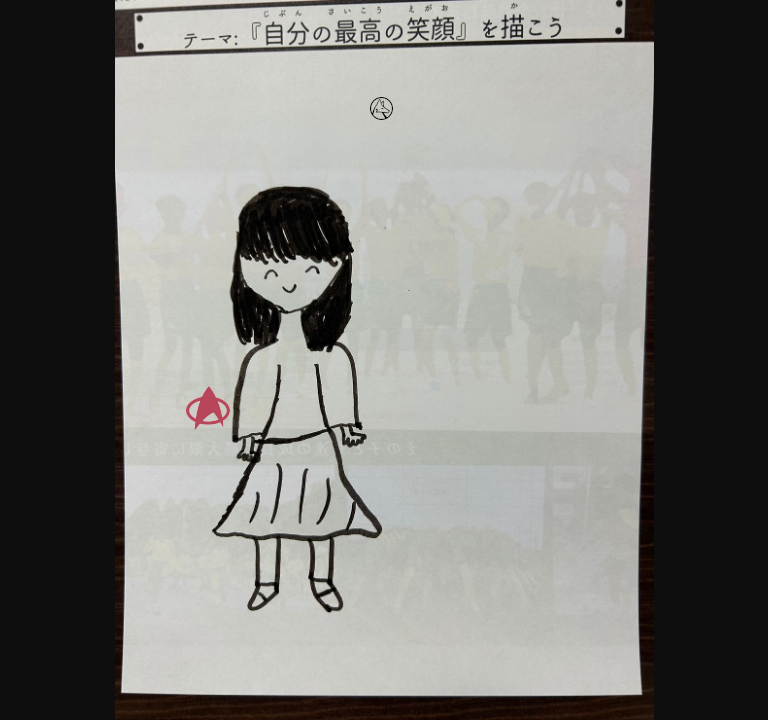 Image resolution: width=768 pixels, height=720 pixels. Describe the element at coordinates (208, 408) in the screenshot. I see `Star Trek franchise logo` at that location.